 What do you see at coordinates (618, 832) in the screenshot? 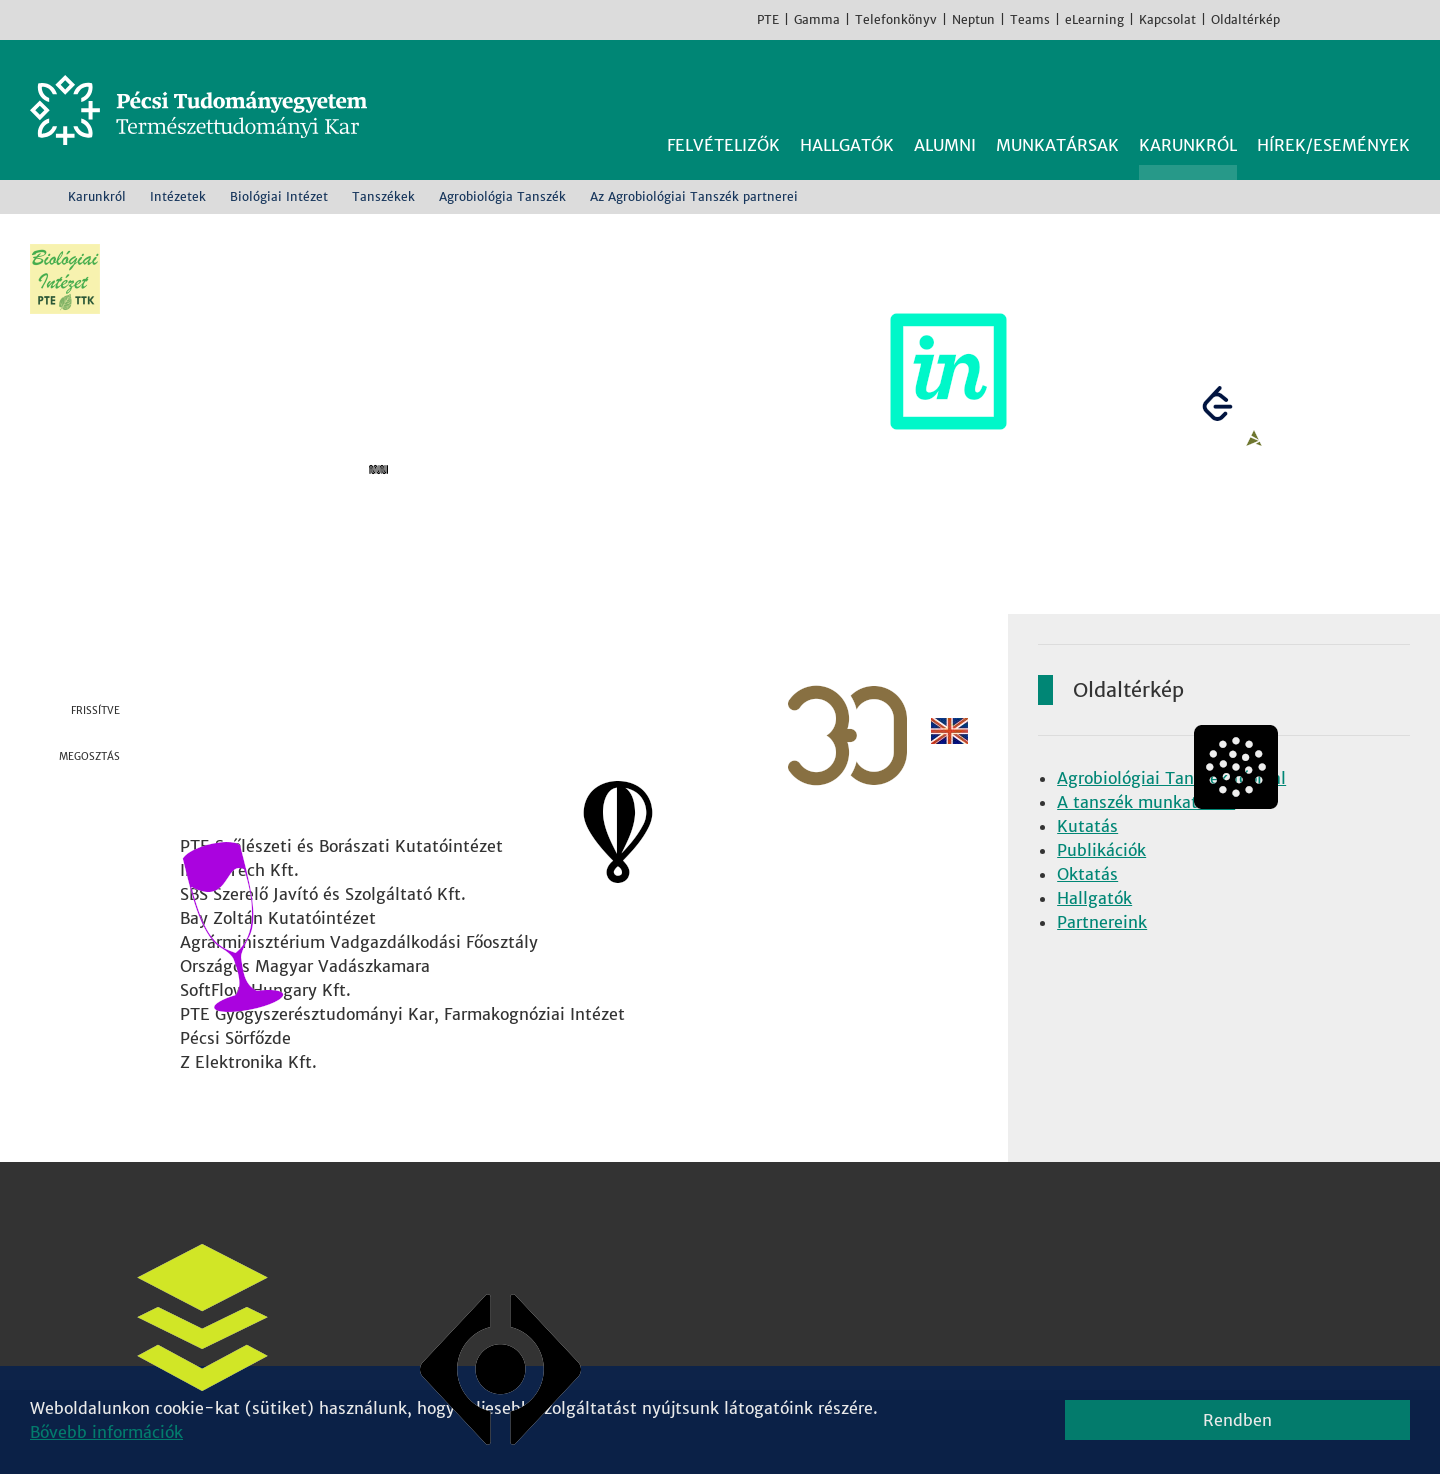
I see `fly.io logo` at bounding box center [618, 832].